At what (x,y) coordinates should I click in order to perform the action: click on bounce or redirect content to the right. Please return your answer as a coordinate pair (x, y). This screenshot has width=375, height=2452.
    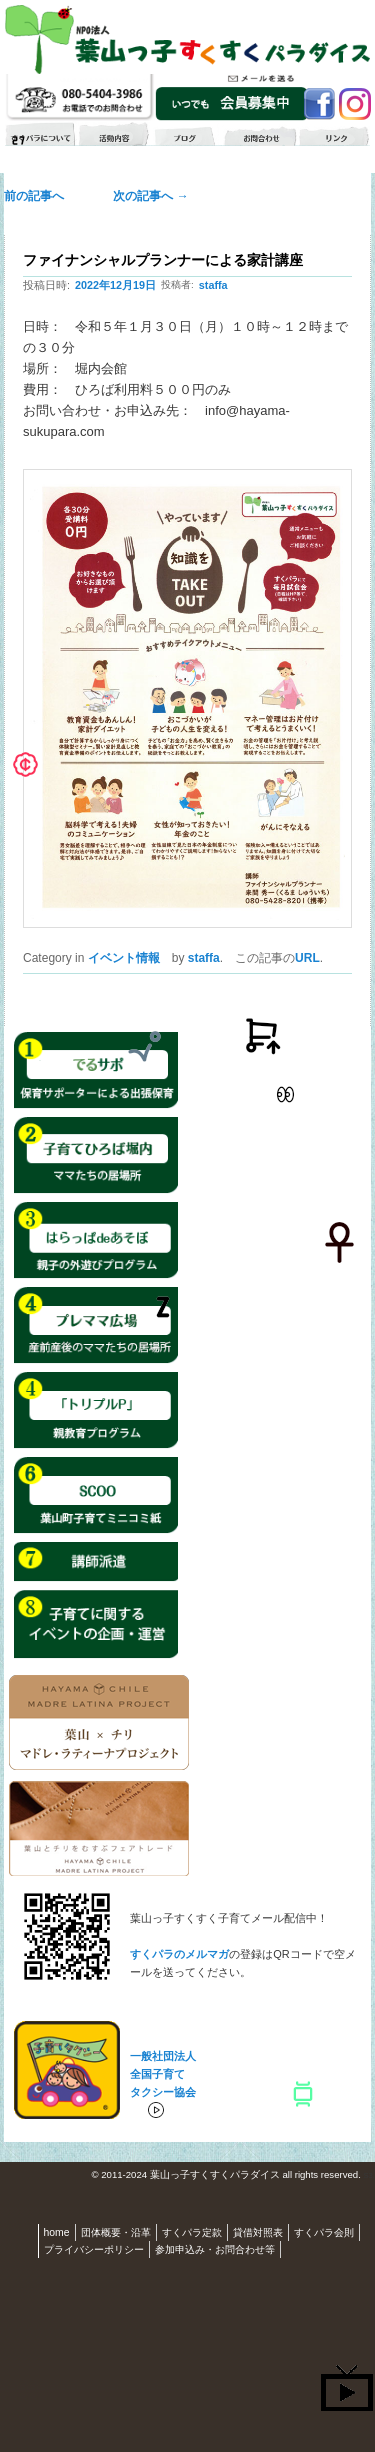
    Looking at the image, I should click on (144, 1045).